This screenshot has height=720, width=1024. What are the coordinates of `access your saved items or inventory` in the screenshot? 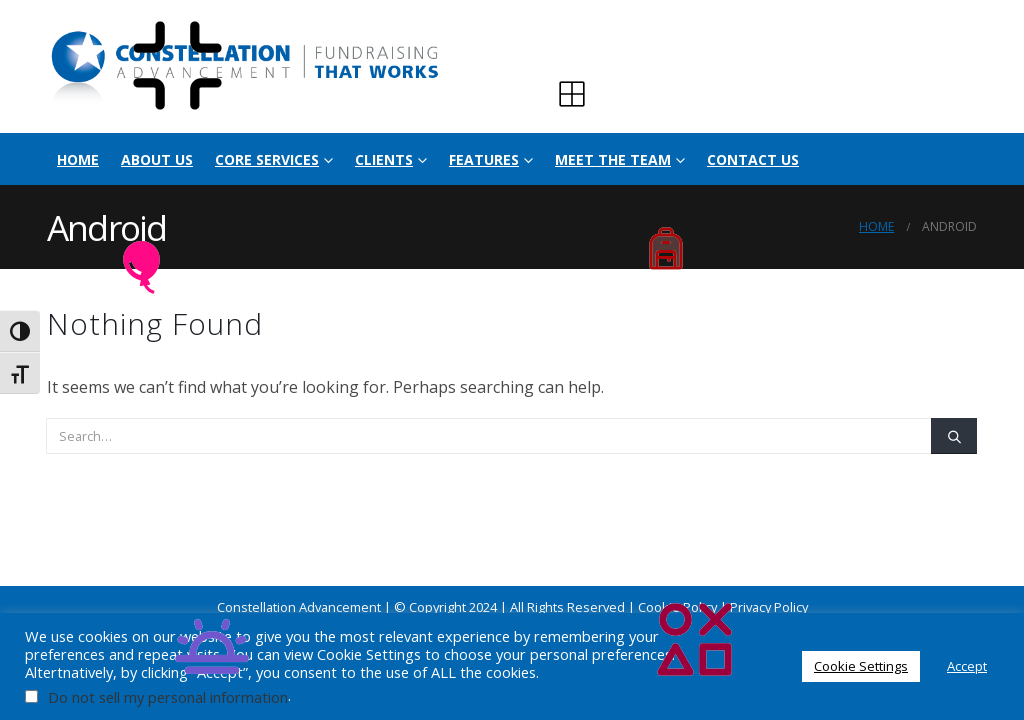 It's located at (666, 250).